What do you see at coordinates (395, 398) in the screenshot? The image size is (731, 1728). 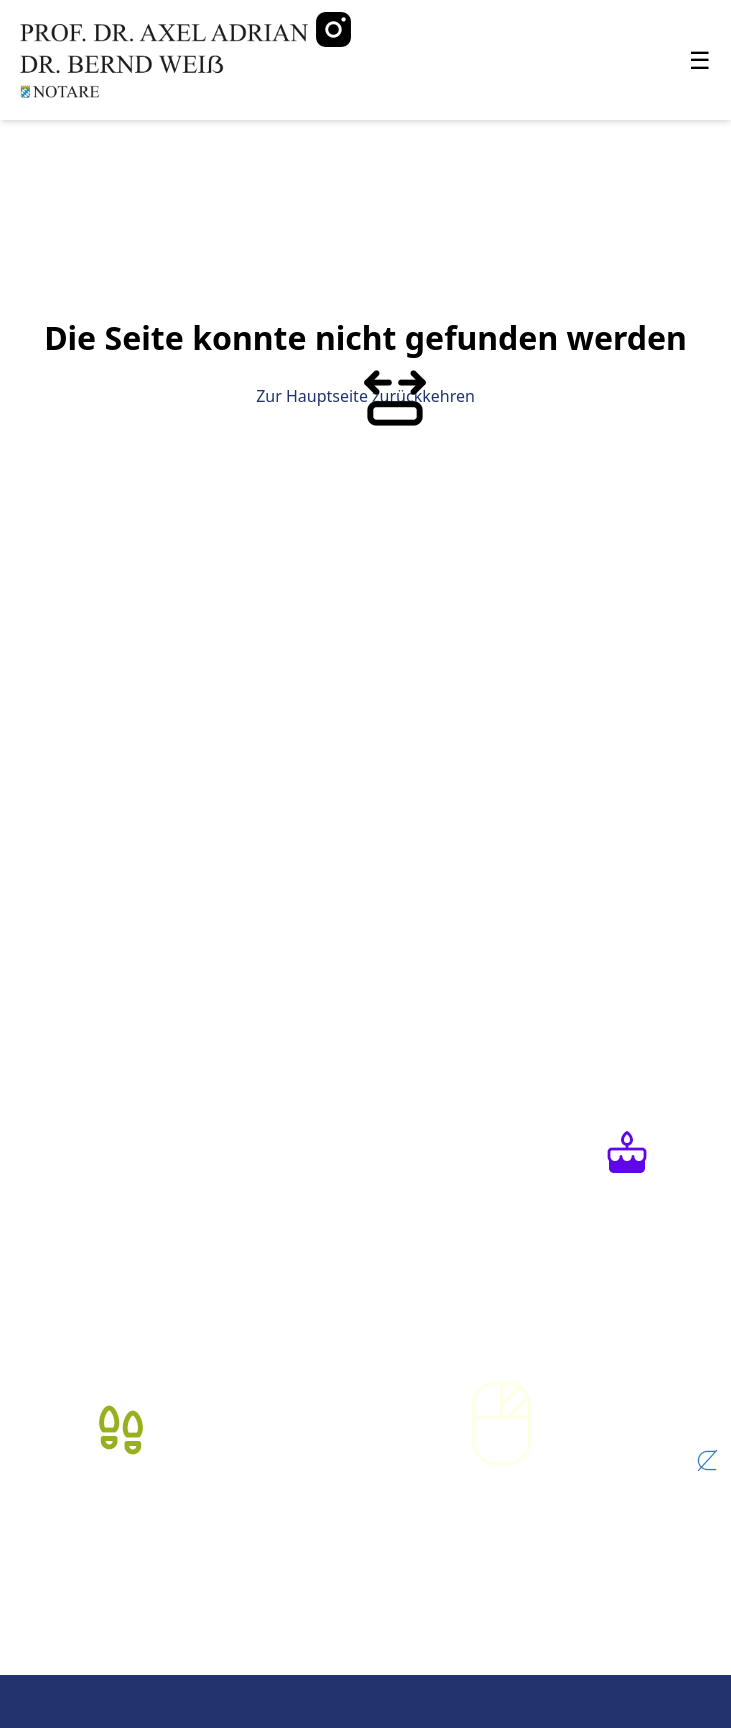 I see `auto-resize content to fit container` at bounding box center [395, 398].